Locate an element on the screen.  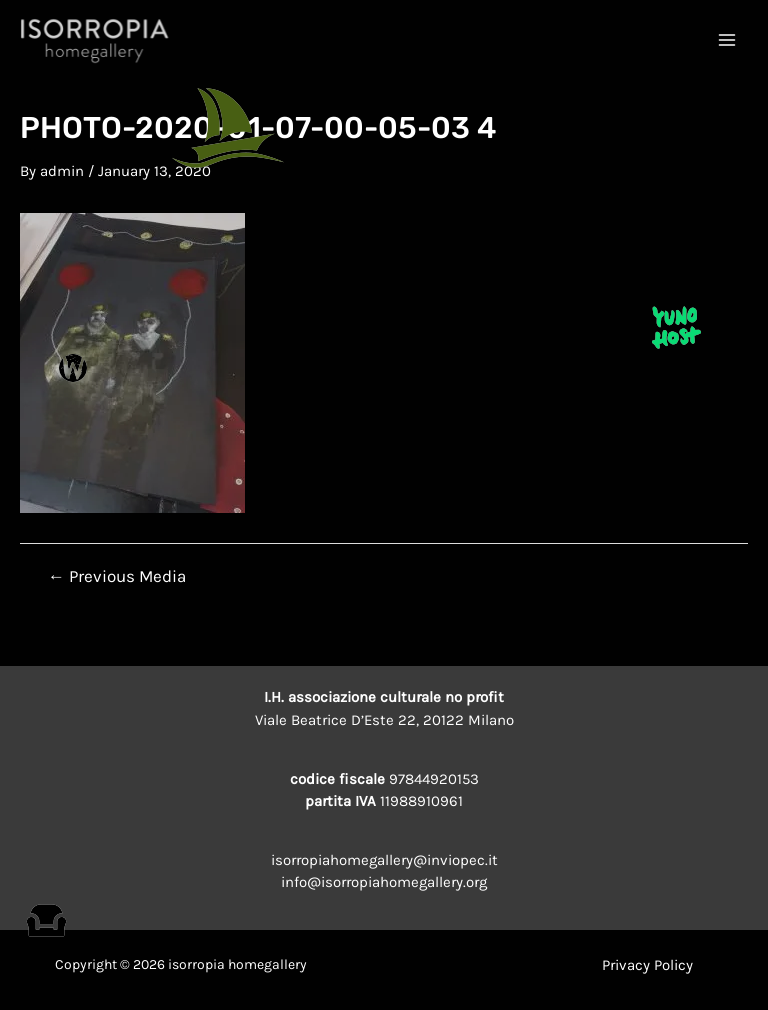
yunohost self-hosting platform logo is located at coordinates (676, 327).